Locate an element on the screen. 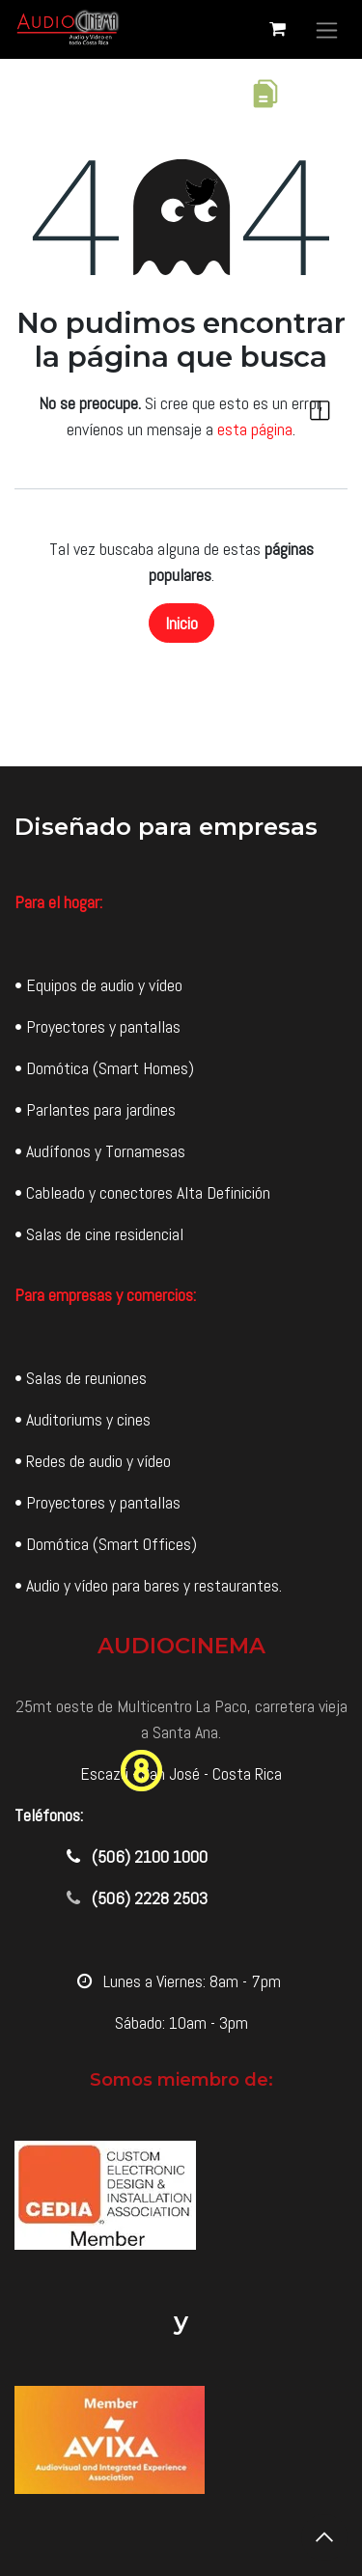 Image resolution: width=362 pixels, height=2576 pixels. split editor view horizontally is located at coordinates (319, 409).